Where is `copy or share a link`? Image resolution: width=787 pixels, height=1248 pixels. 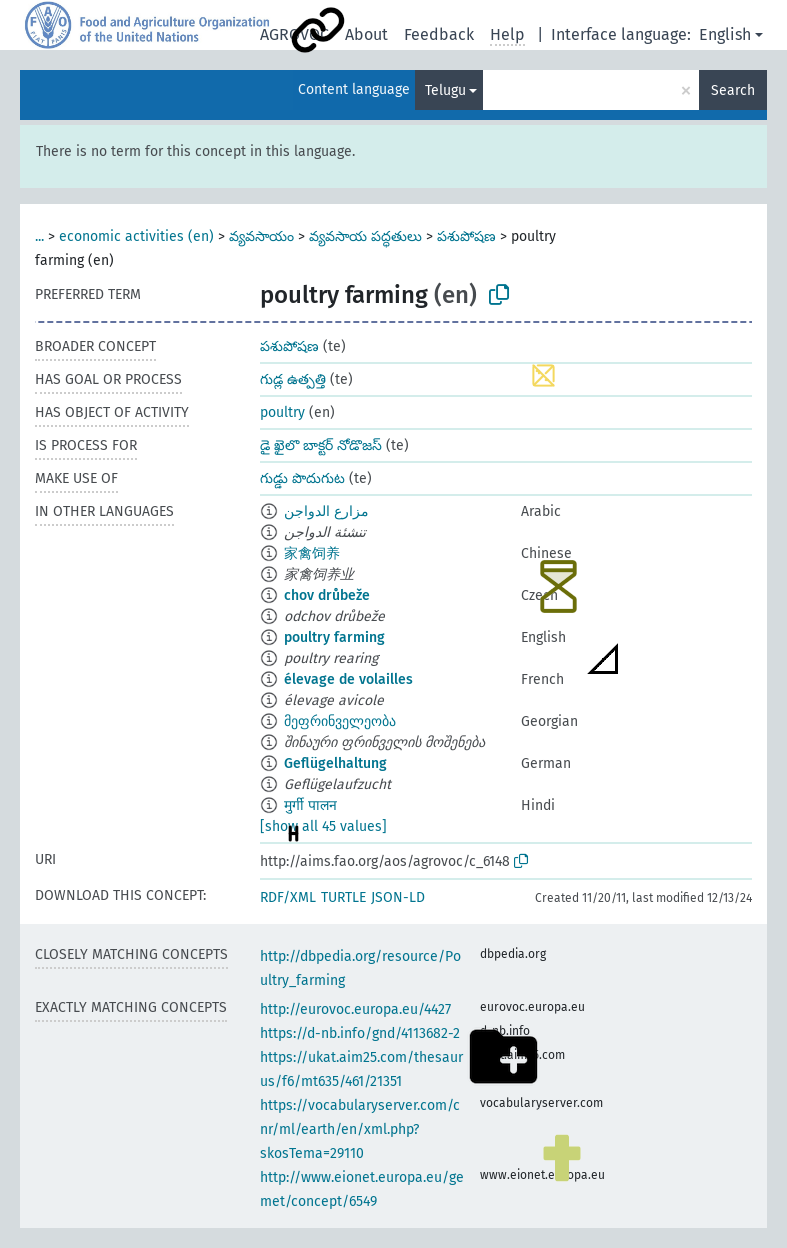 copy or share a link is located at coordinates (318, 30).